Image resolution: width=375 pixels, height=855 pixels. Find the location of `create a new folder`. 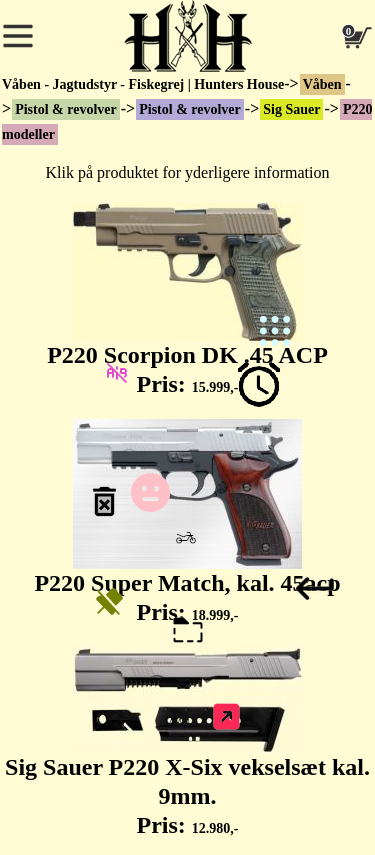

create a new folder is located at coordinates (188, 630).